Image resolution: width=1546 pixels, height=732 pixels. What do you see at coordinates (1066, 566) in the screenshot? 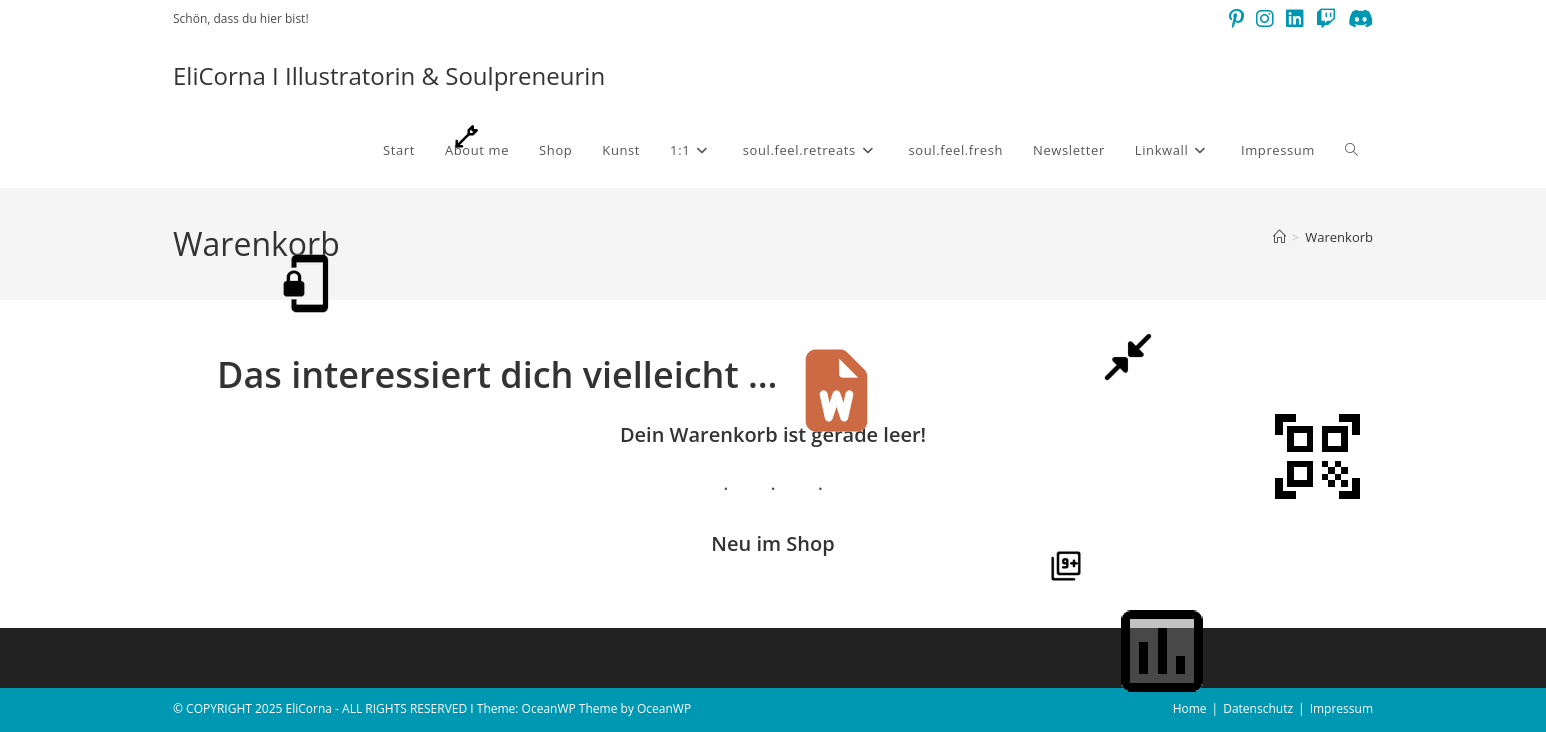
I see `indicates 9 or more items in a stack or collection` at bounding box center [1066, 566].